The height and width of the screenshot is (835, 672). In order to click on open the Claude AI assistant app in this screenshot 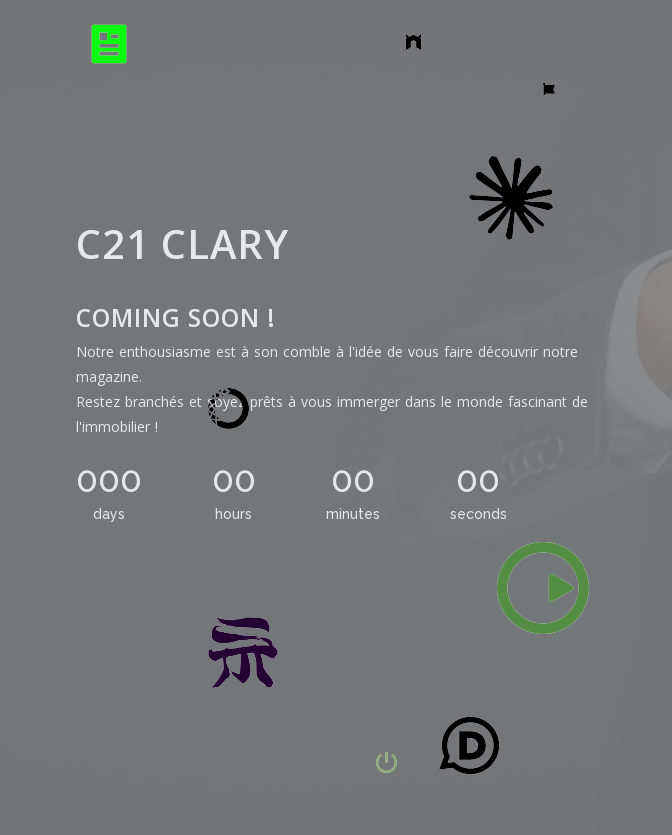, I will do `click(511, 198)`.